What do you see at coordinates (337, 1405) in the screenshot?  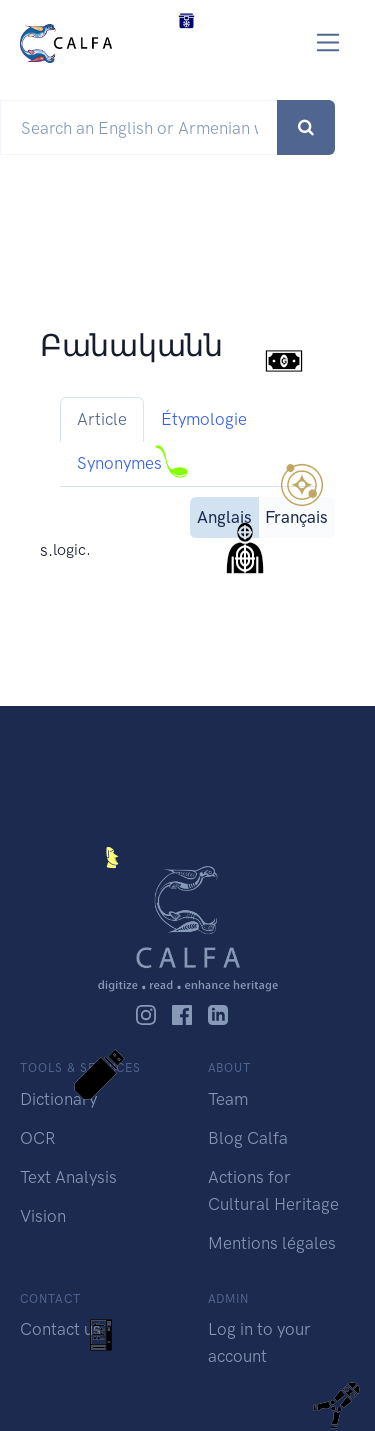 I see `bolt cutter tool item in game inventory` at bounding box center [337, 1405].